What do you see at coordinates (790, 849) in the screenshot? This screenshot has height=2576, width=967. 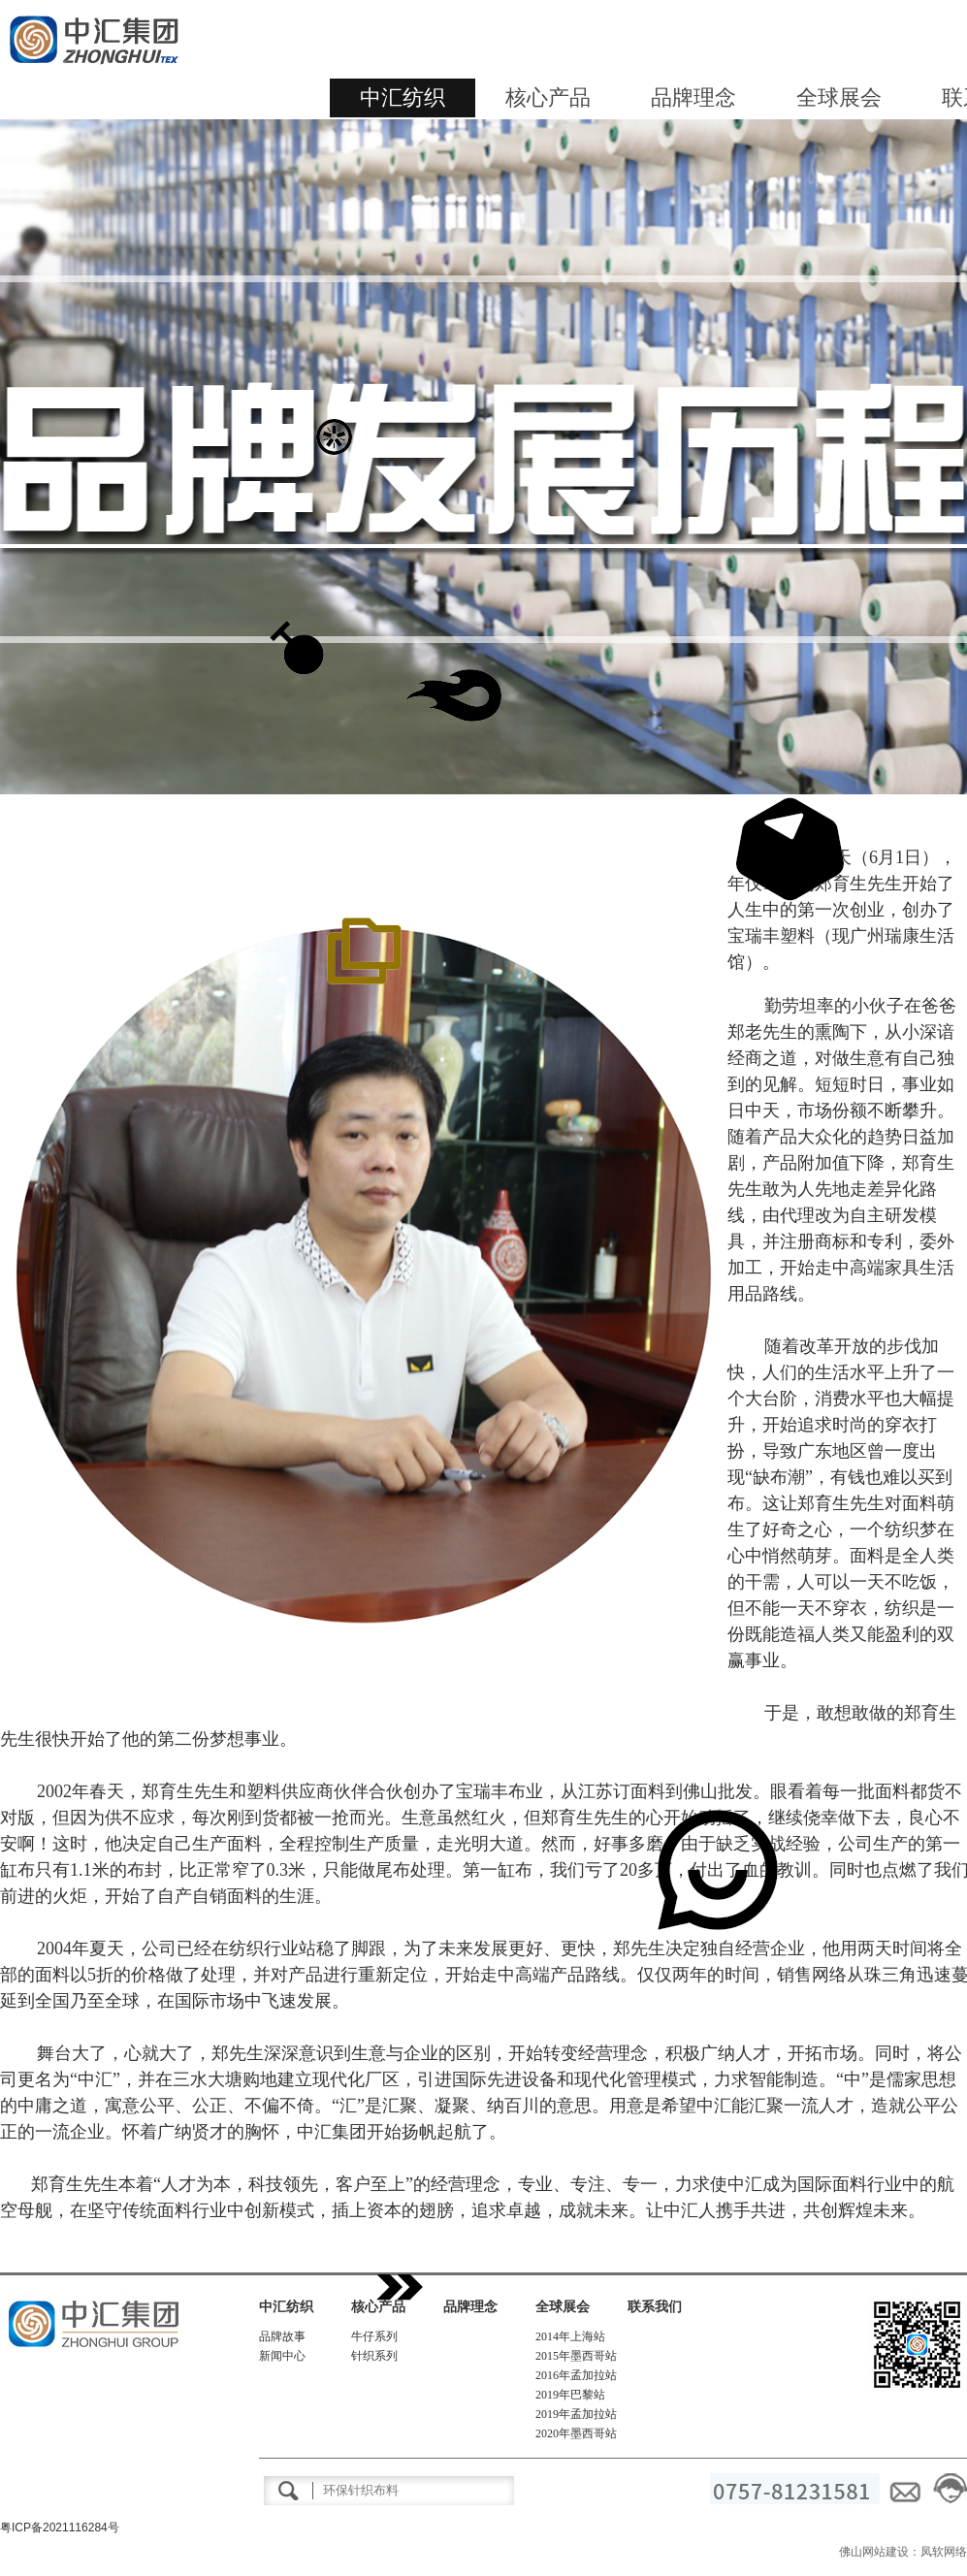 I see `open RunKit node.js playground` at bounding box center [790, 849].